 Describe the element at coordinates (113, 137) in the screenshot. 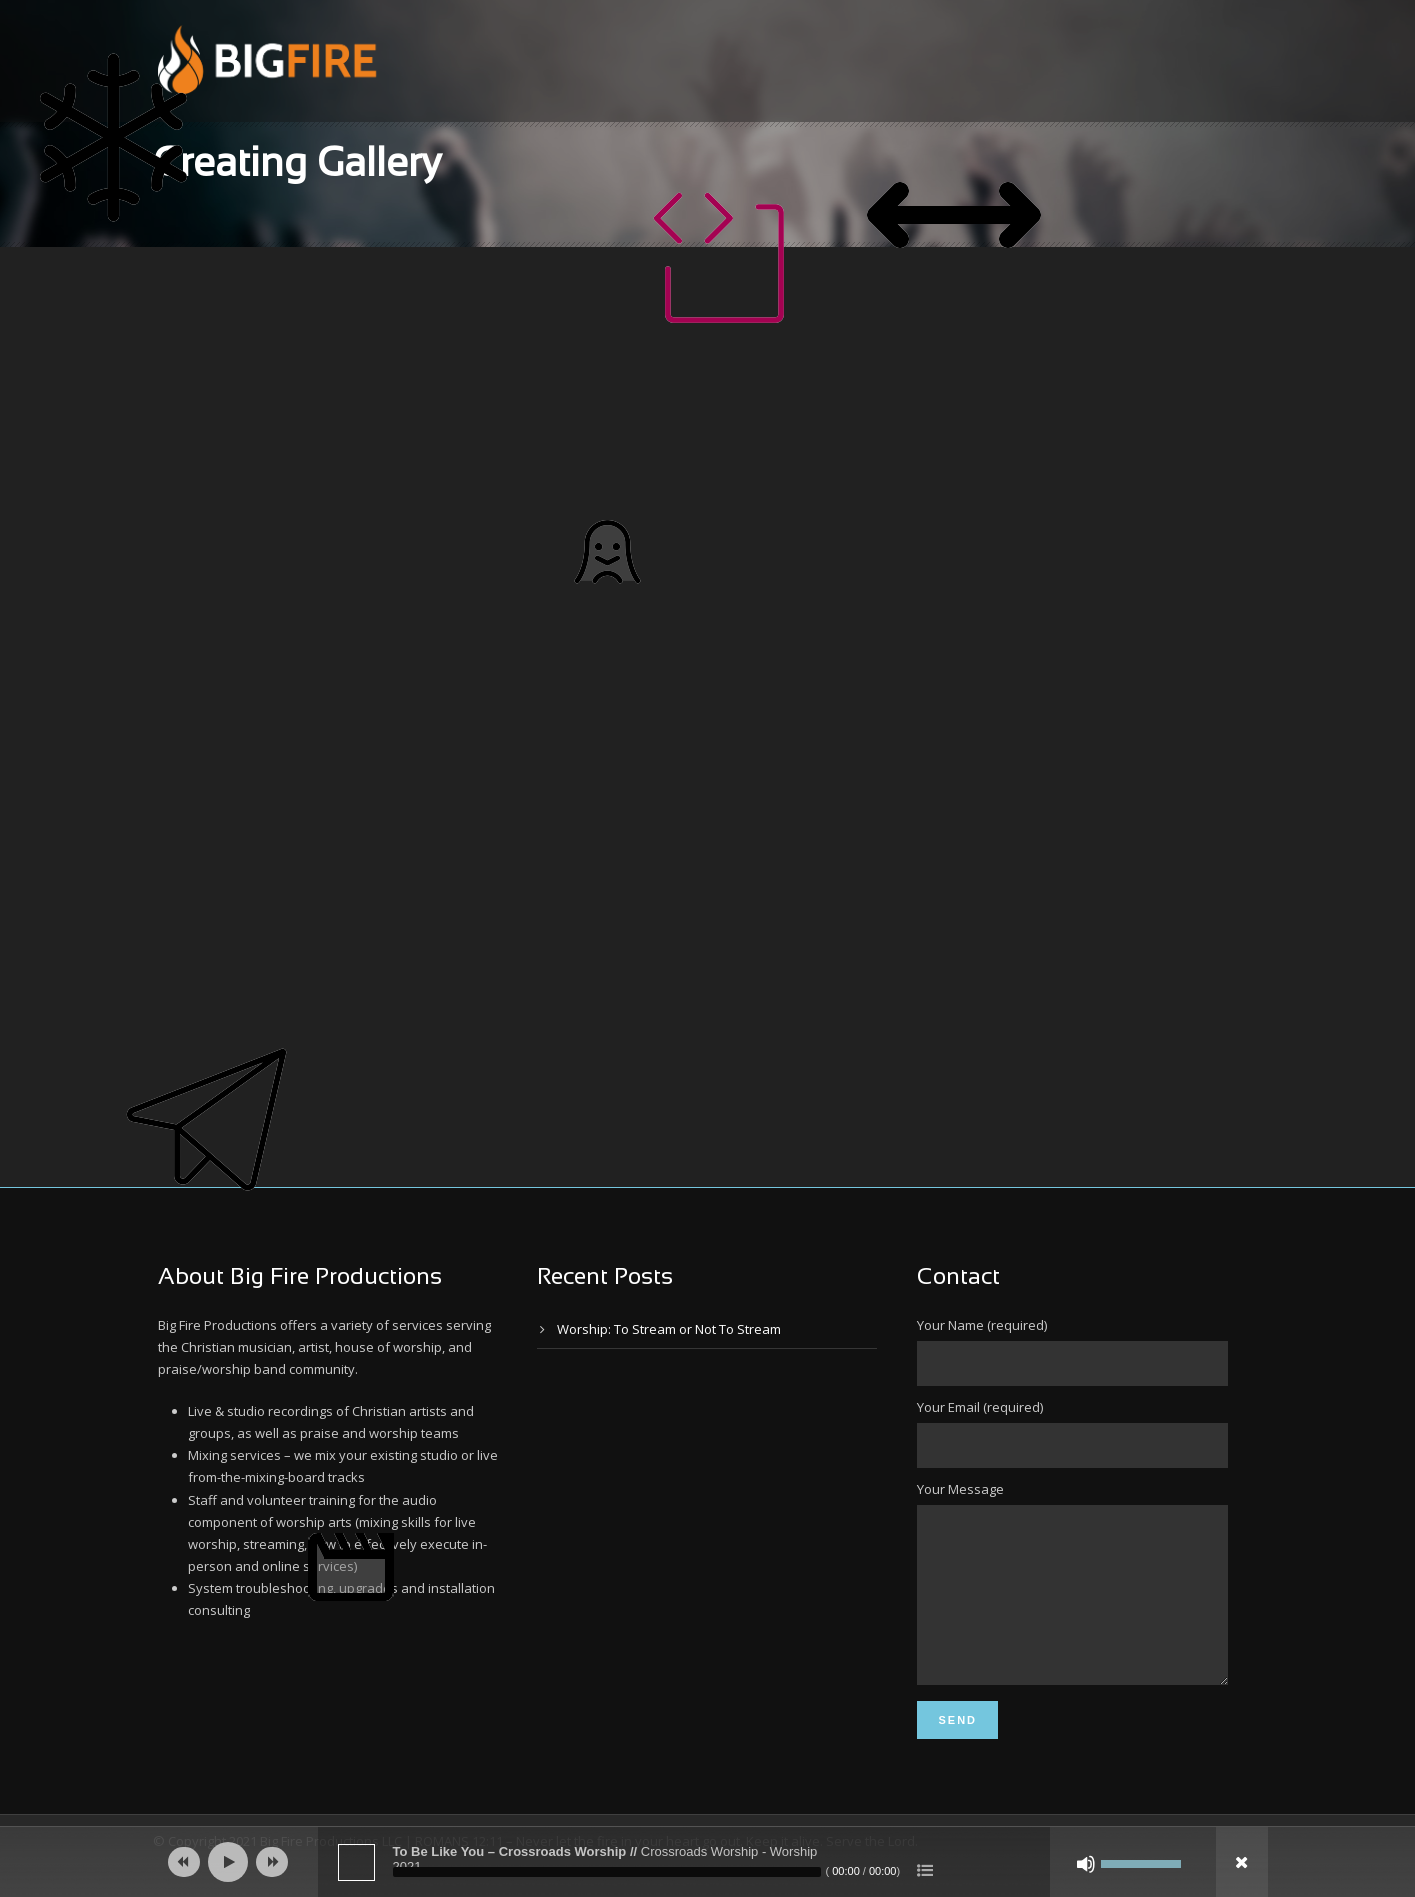

I see `indicates cold or winter weather conditions` at that location.